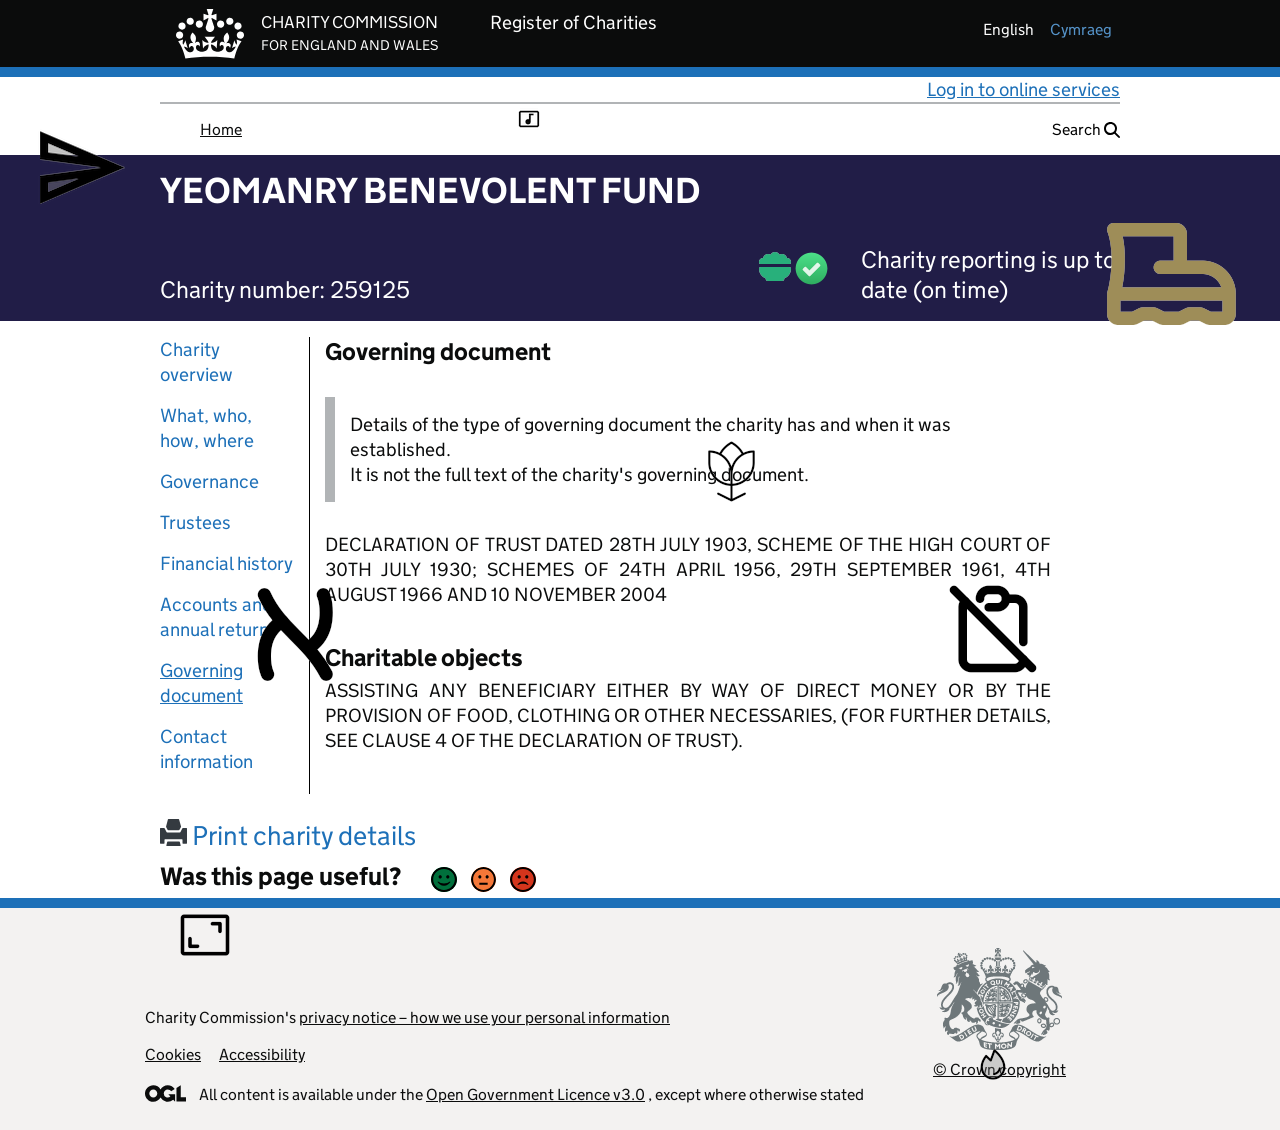 This screenshot has height=1130, width=1280. What do you see at coordinates (993, 629) in the screenshot?
I see `disable report notifications` at bounding box center [993, 629].